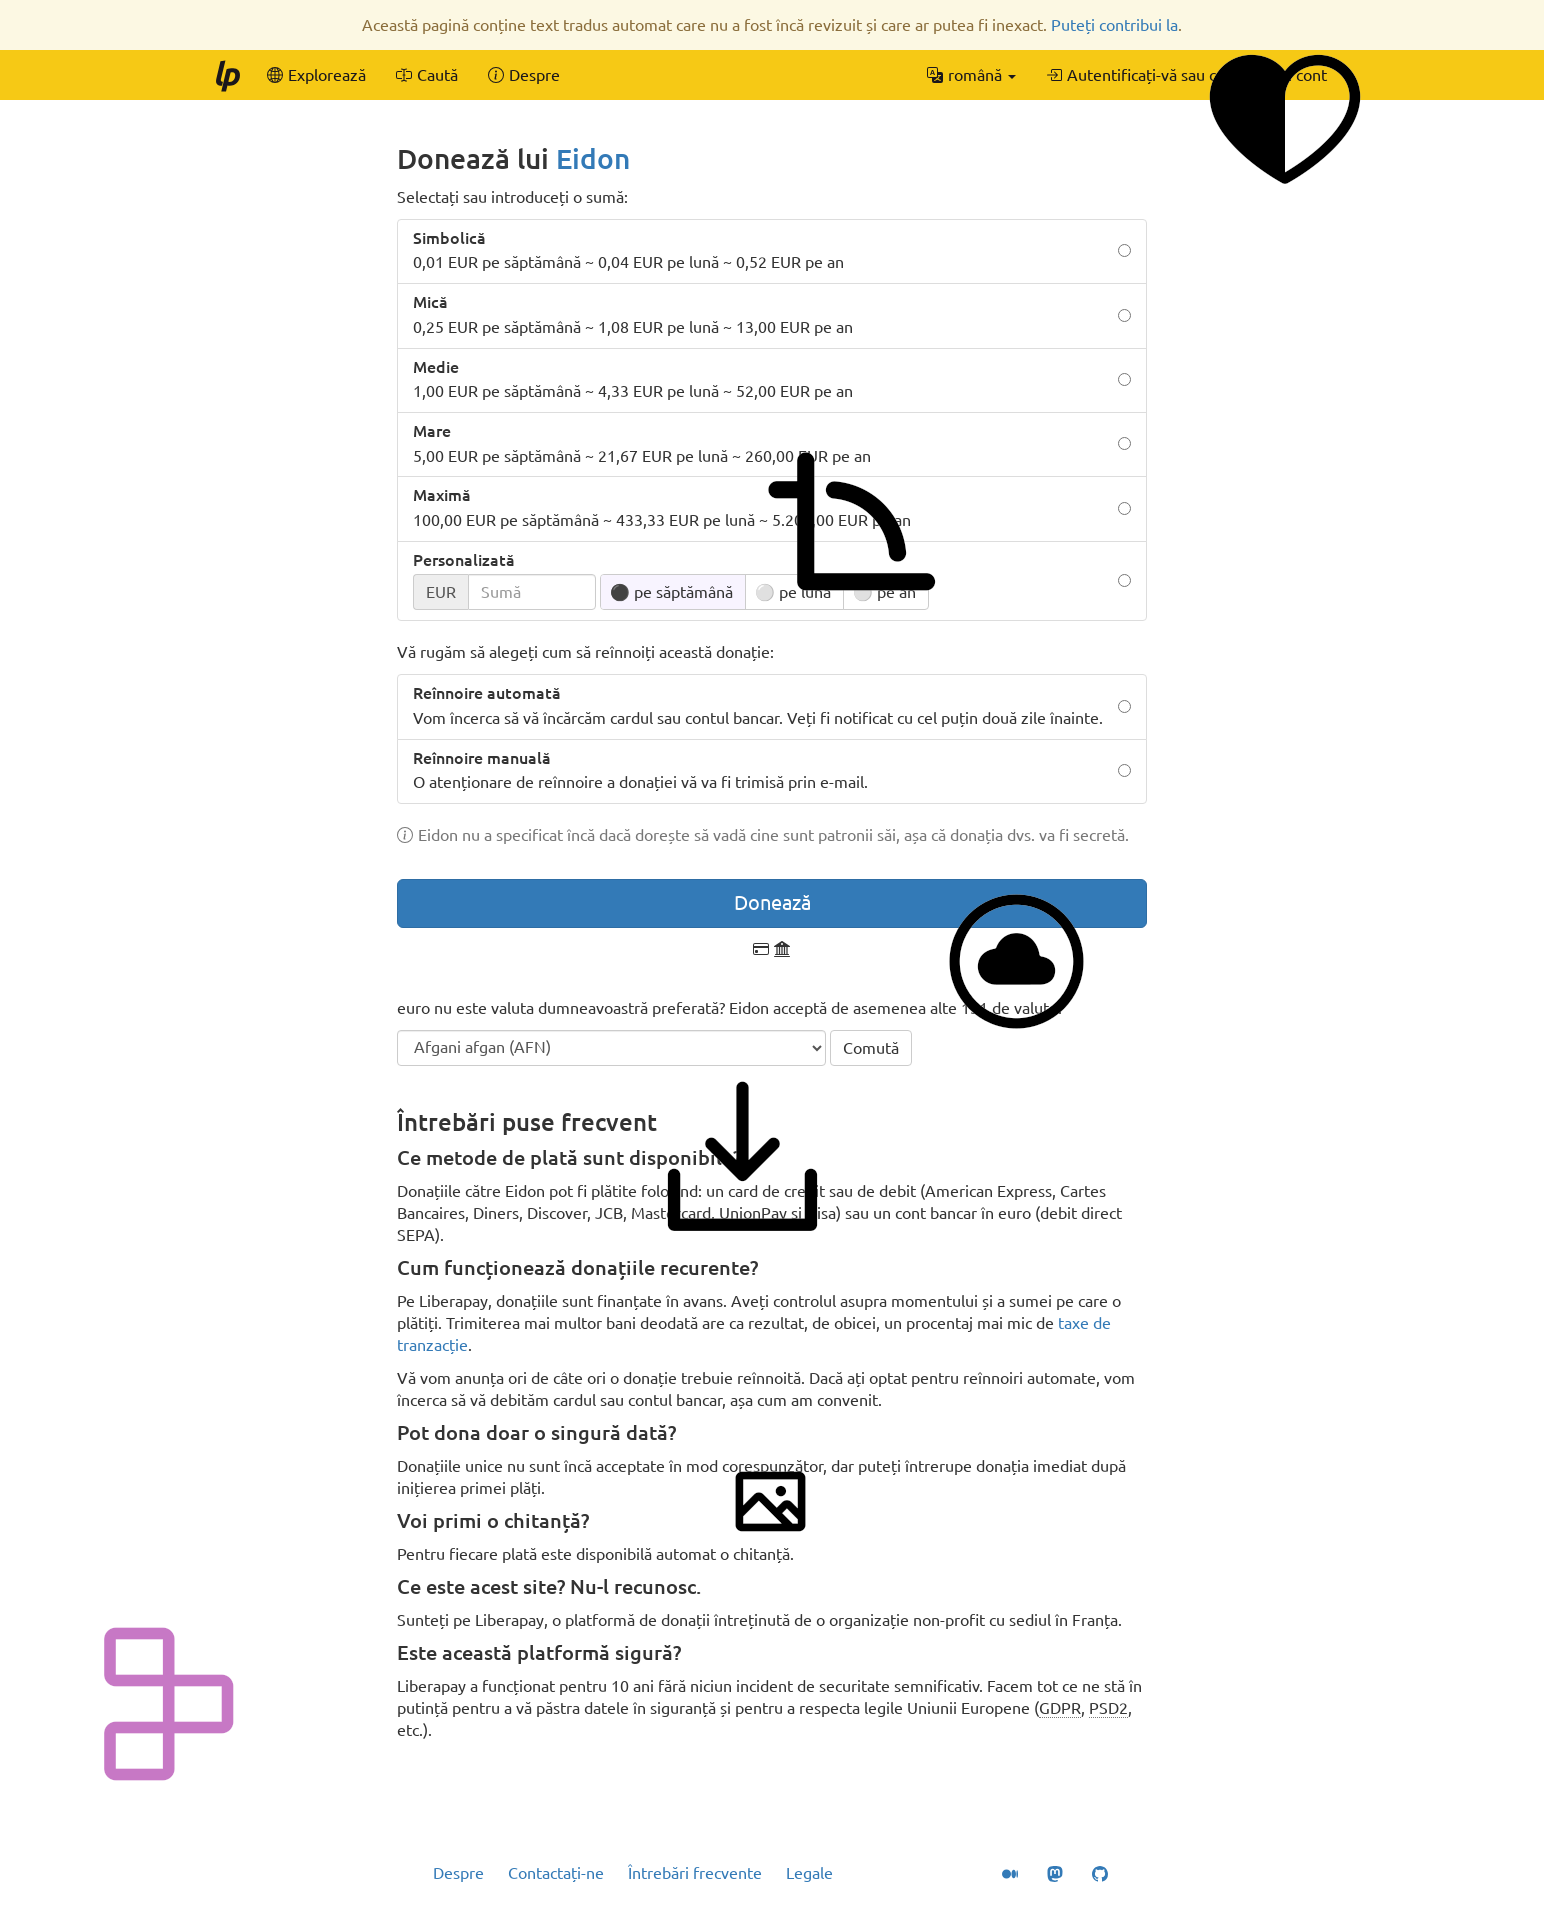 This screenshot has height=1926, width=1544. What do you see at coordinates (846, 530) in the screenshot?
I see `measure or display an angle` at bounding box center [846, 530].